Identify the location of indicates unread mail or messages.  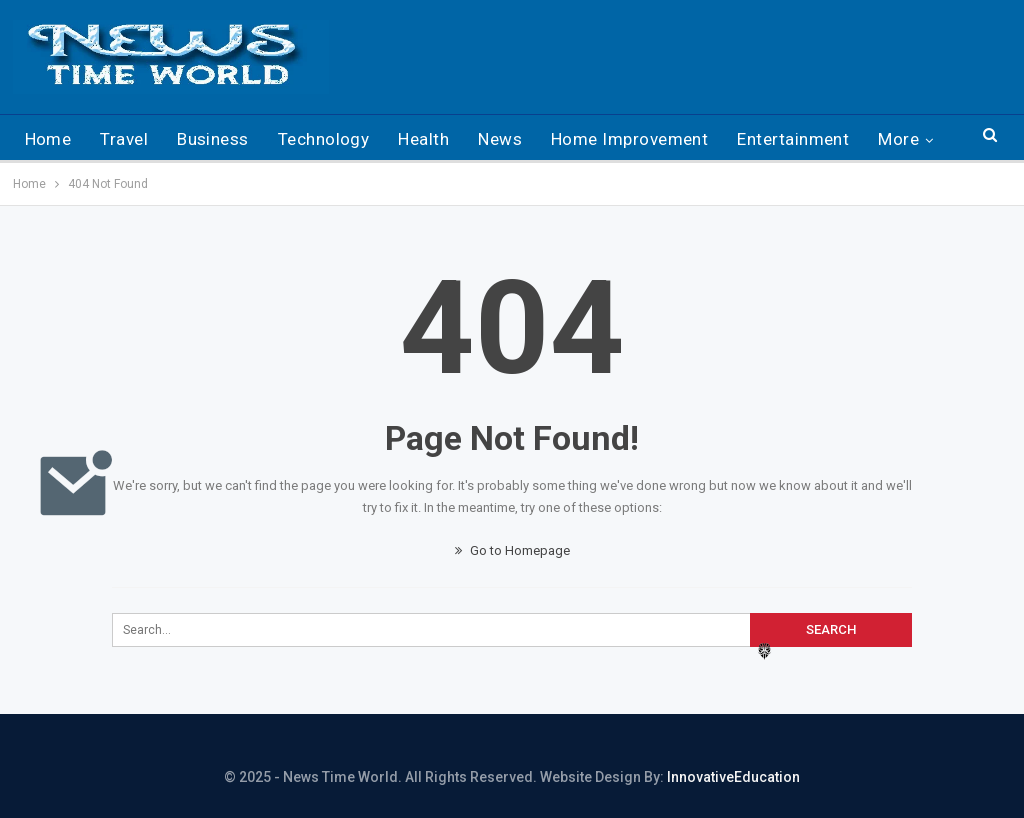
(73, 486).